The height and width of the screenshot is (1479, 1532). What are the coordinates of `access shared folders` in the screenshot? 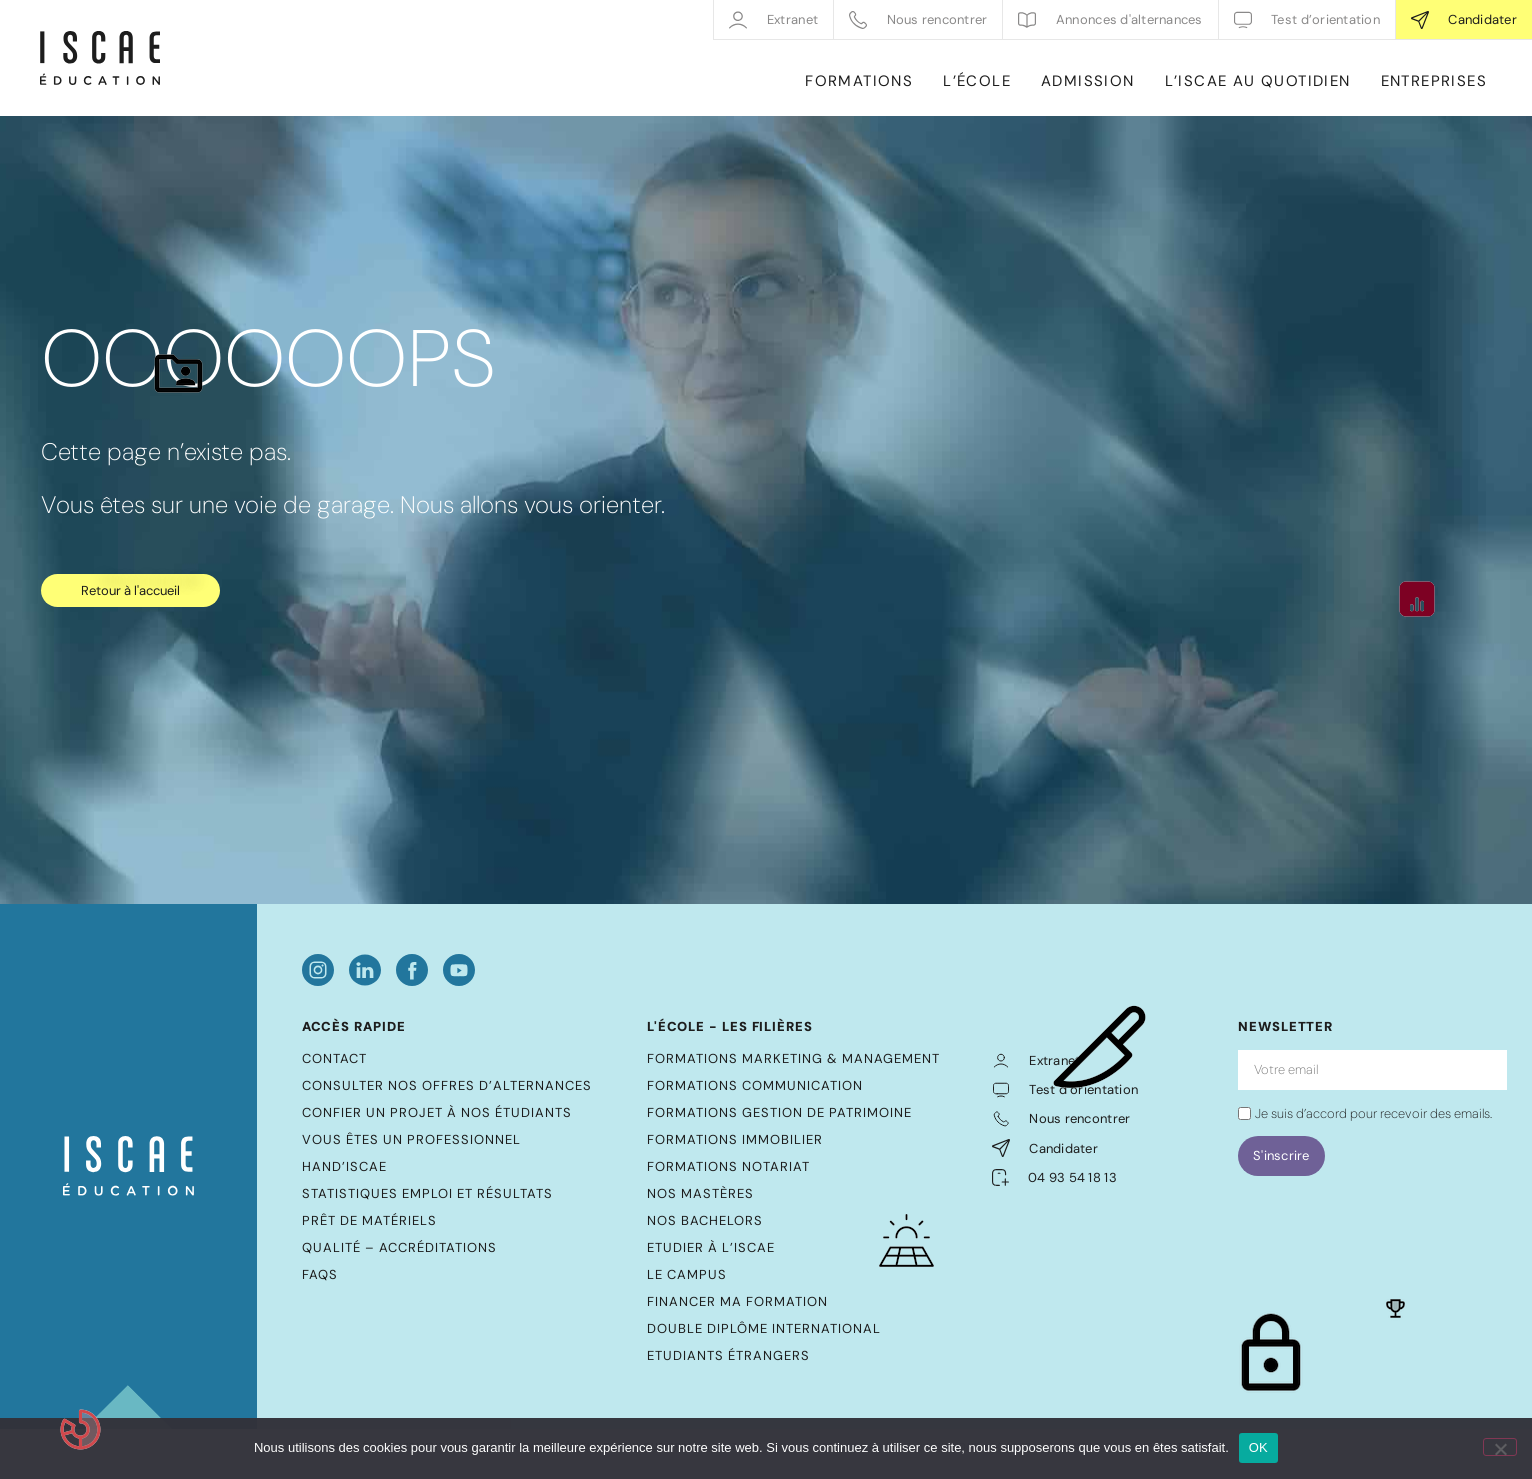 It's located at (178, 373).